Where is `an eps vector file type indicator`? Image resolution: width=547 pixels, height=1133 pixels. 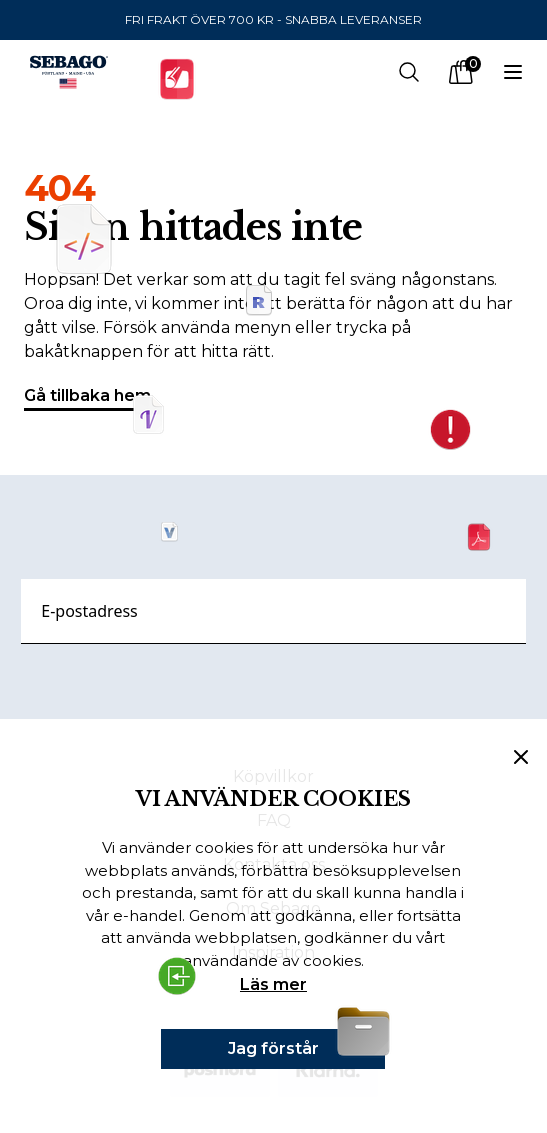
an eps vector file type indicator is located at coordinates (177, 79).